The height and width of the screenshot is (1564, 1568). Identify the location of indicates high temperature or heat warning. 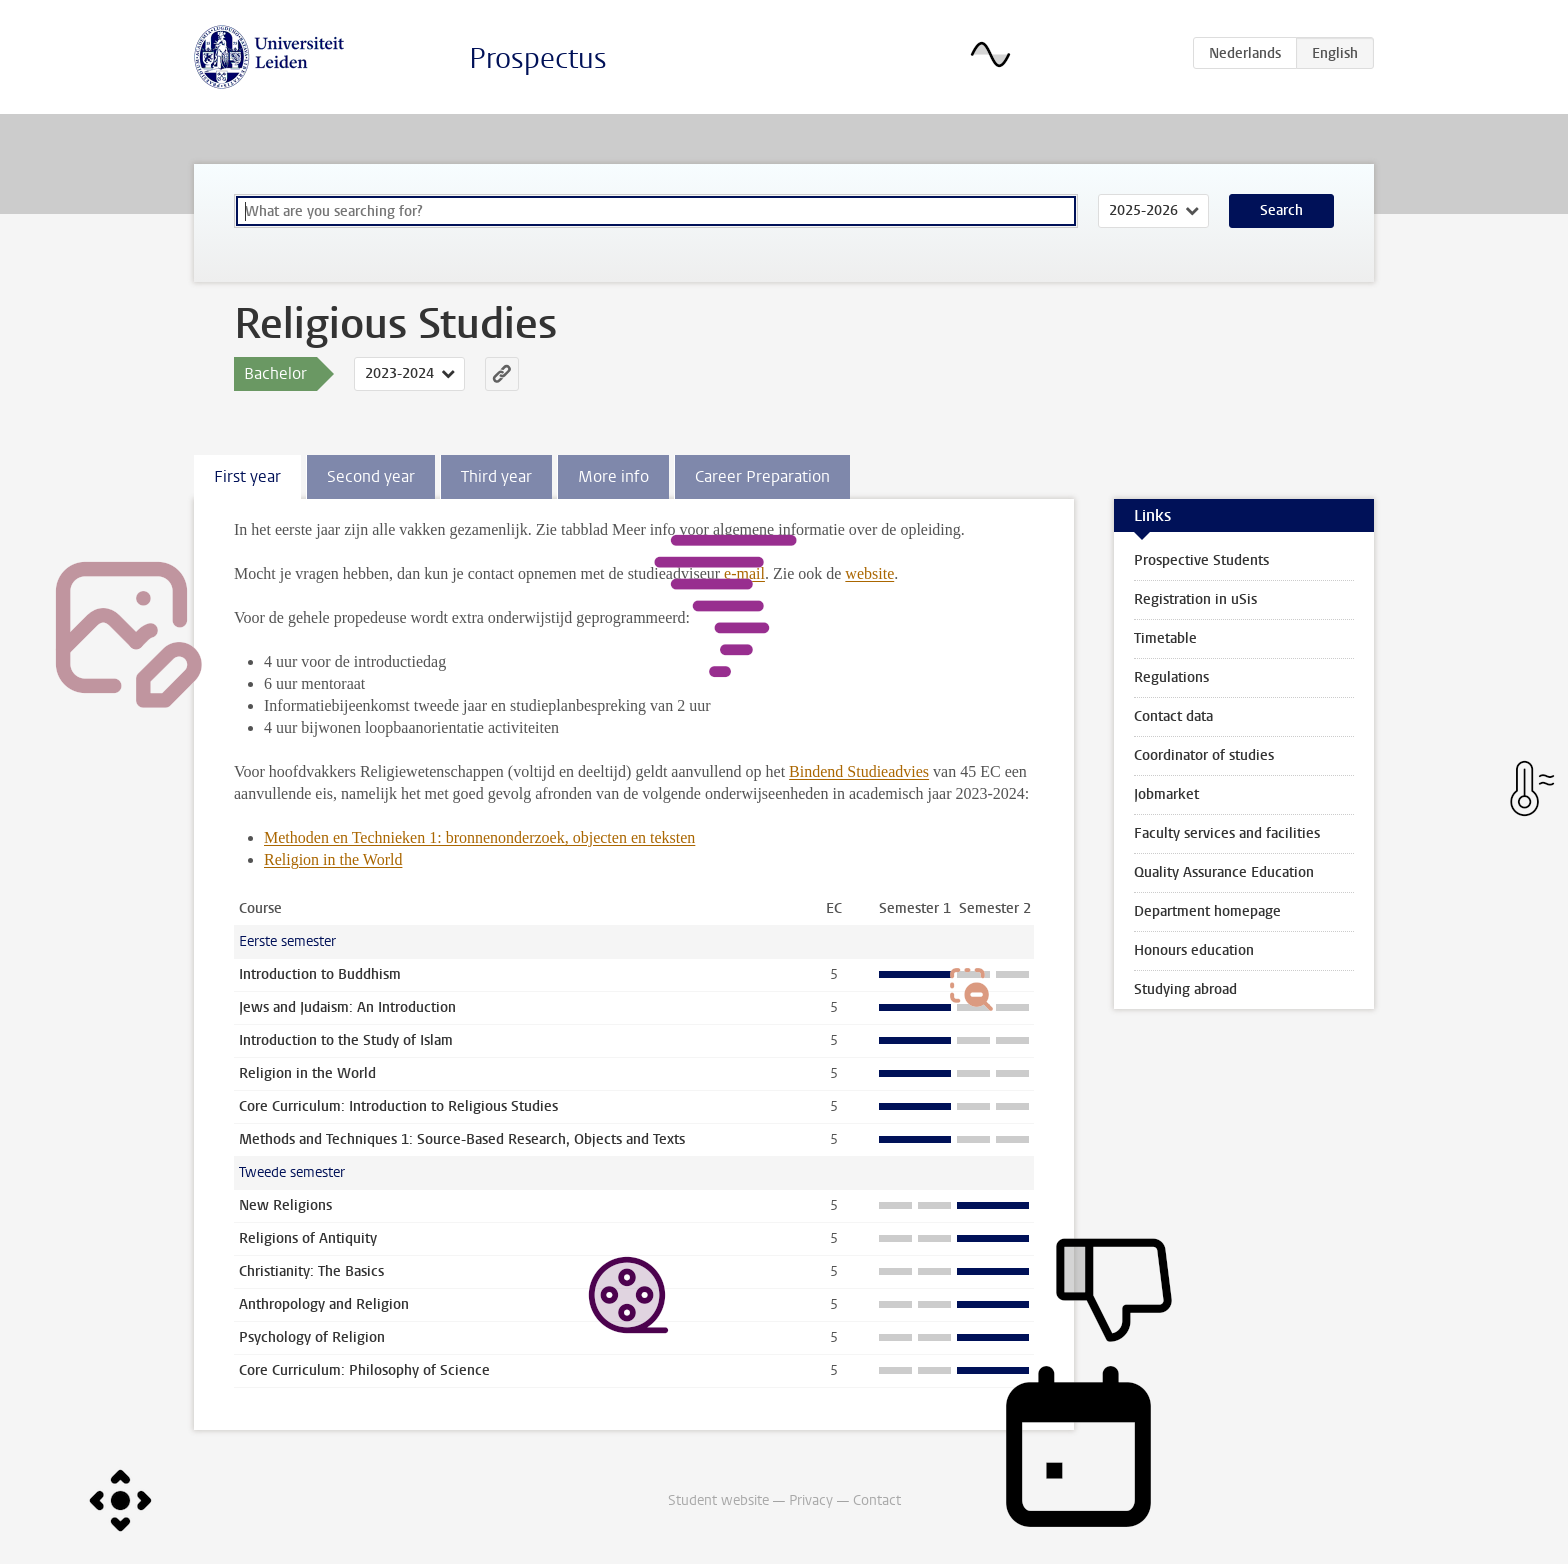
(1526, 788).